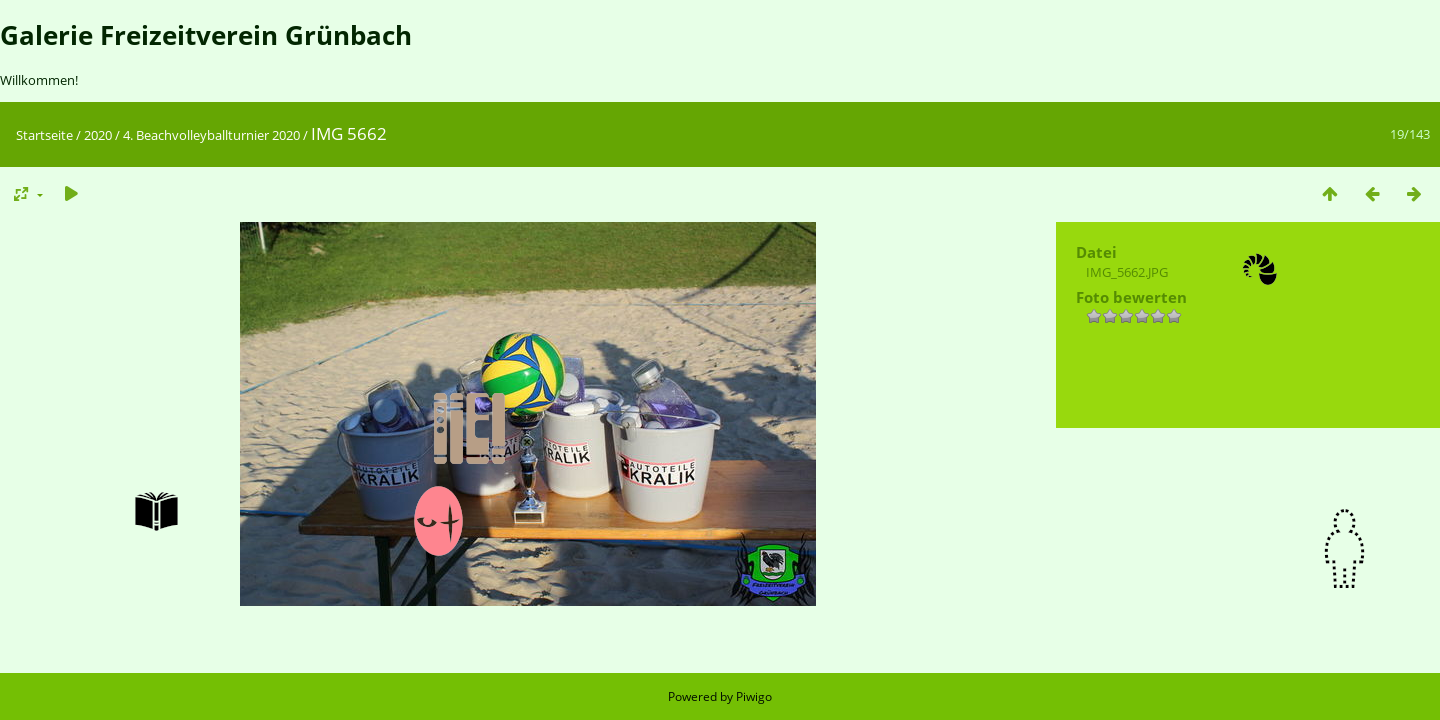 This screenshot has height=720, width=1440. I want to click on open a book or reading material, so click(156, 512).